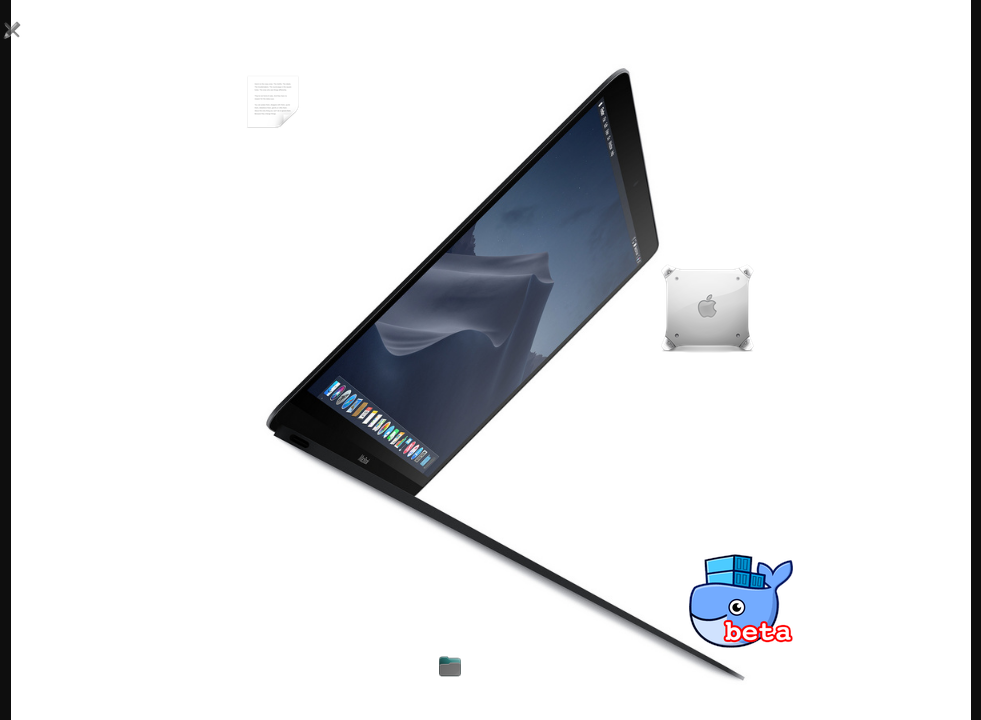 This screenshot has height=720, width=981. What do you see at coordinates (12, 30) in the screenshot?
I see `indicates write access is disabled` at bounding box center [12, 30].